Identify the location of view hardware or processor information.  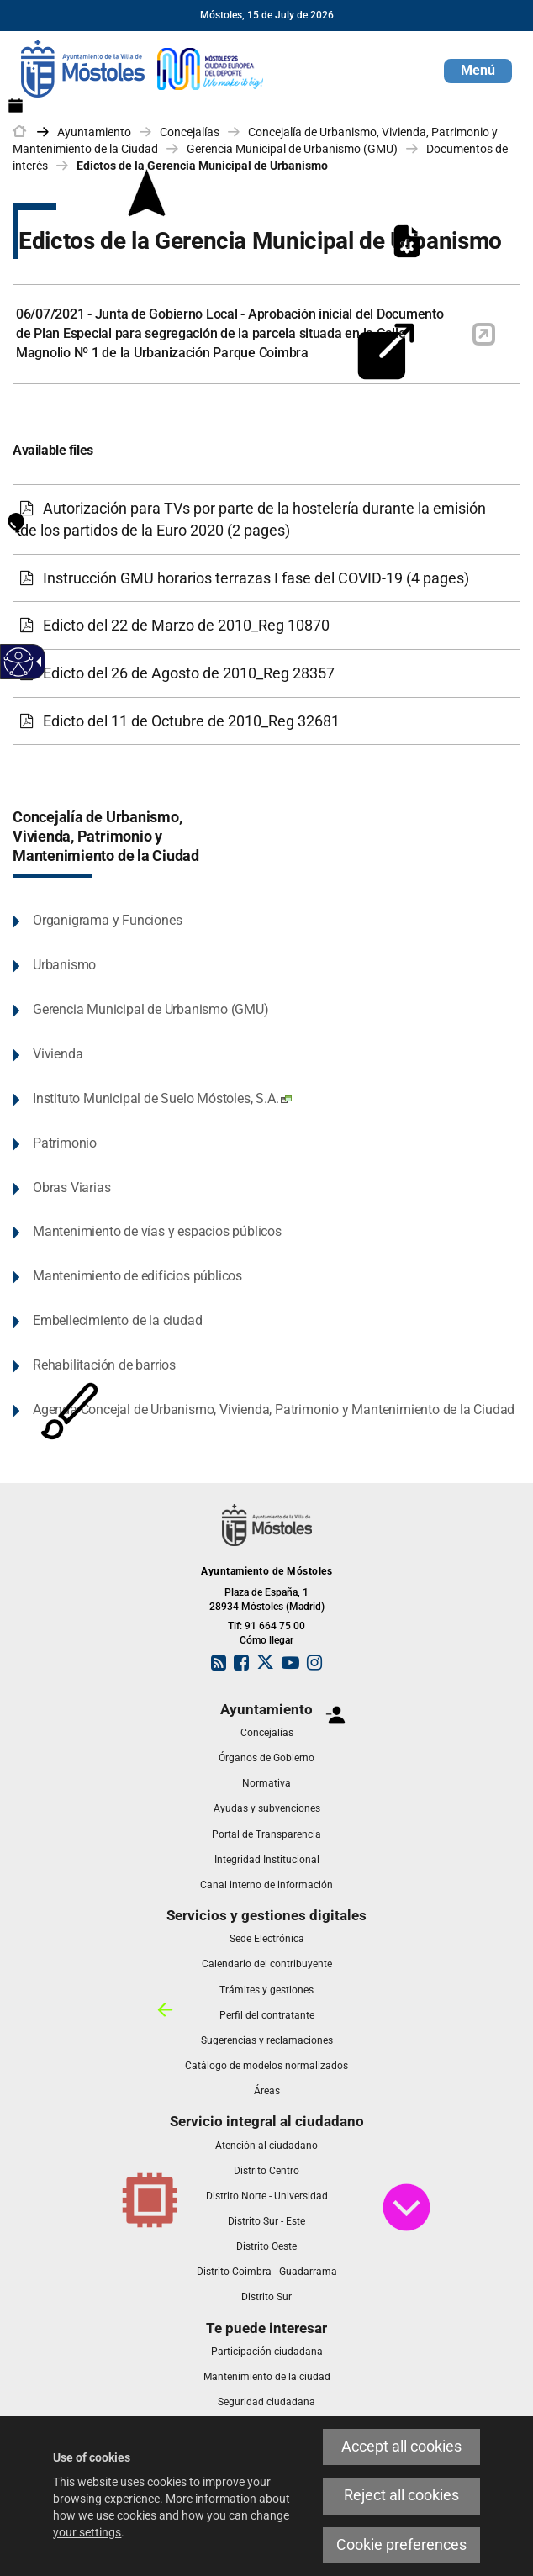
(150, 2200).